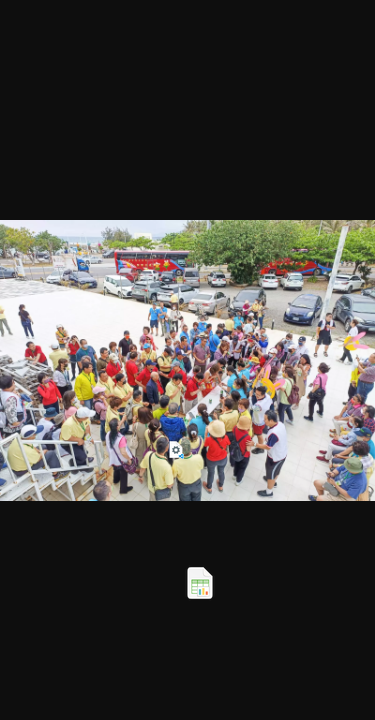 This screenshot has height=720, width=375. What do you see at coordinates (176, 450) in the screenshot?
I see `open configuration settings` at bounding box center [176, 450].